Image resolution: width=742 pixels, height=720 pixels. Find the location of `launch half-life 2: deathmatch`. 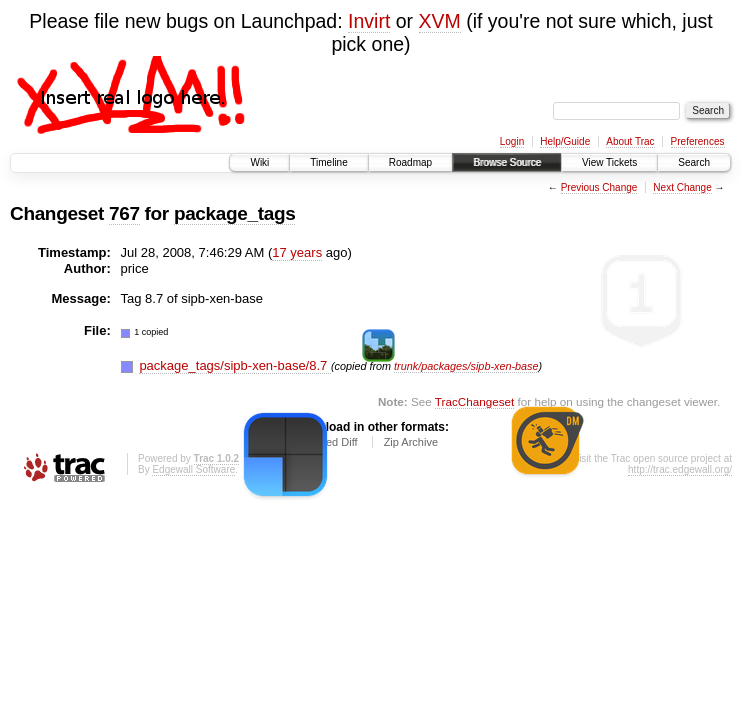

launch half-life 2: deathmatch is located at coordinates (545, 440).